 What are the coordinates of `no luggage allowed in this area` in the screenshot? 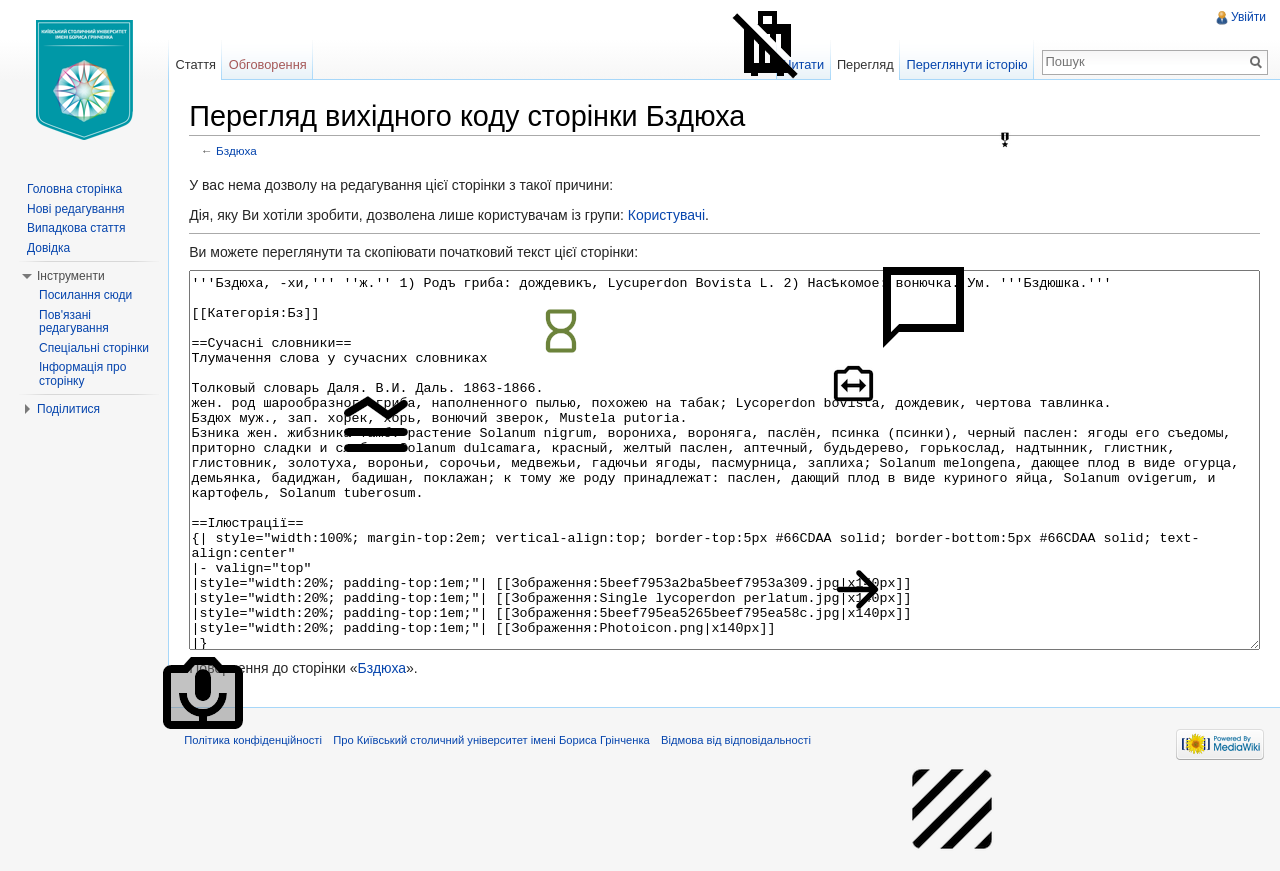 It's located at (767, 43).